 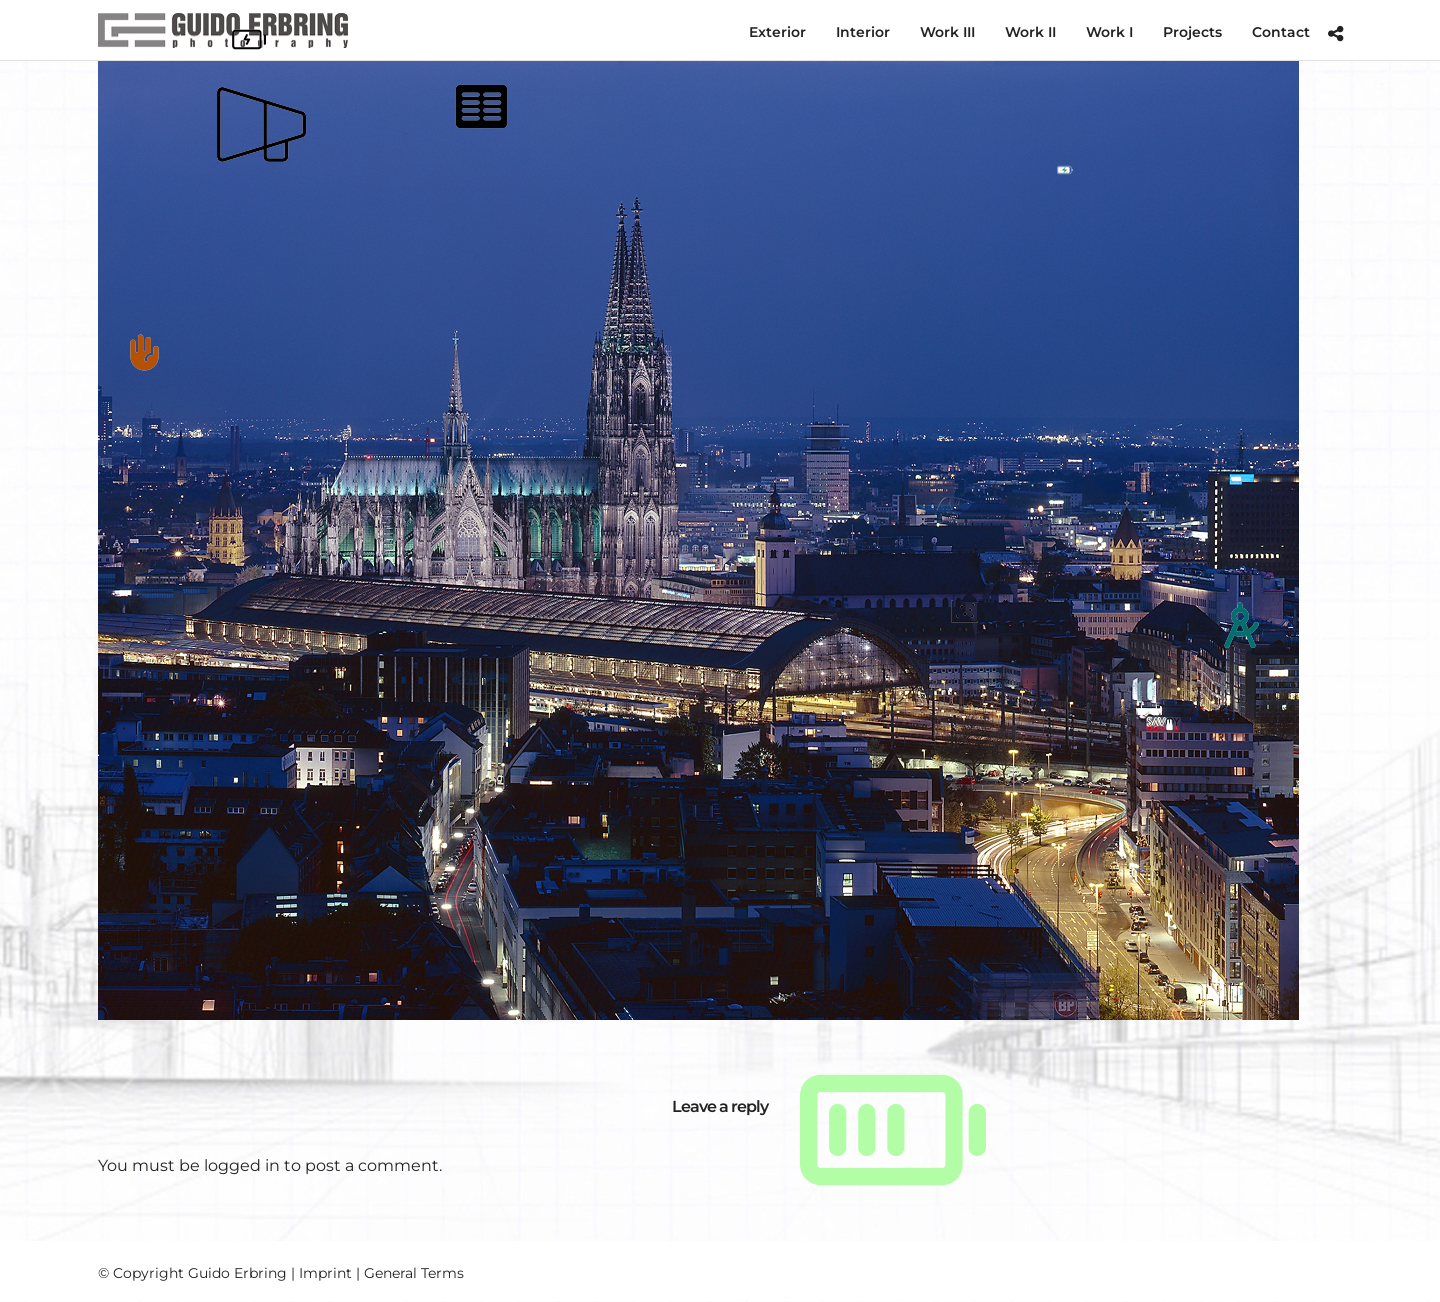 I want to click on switch to multi-column text layout, so click(x=481, y=106).